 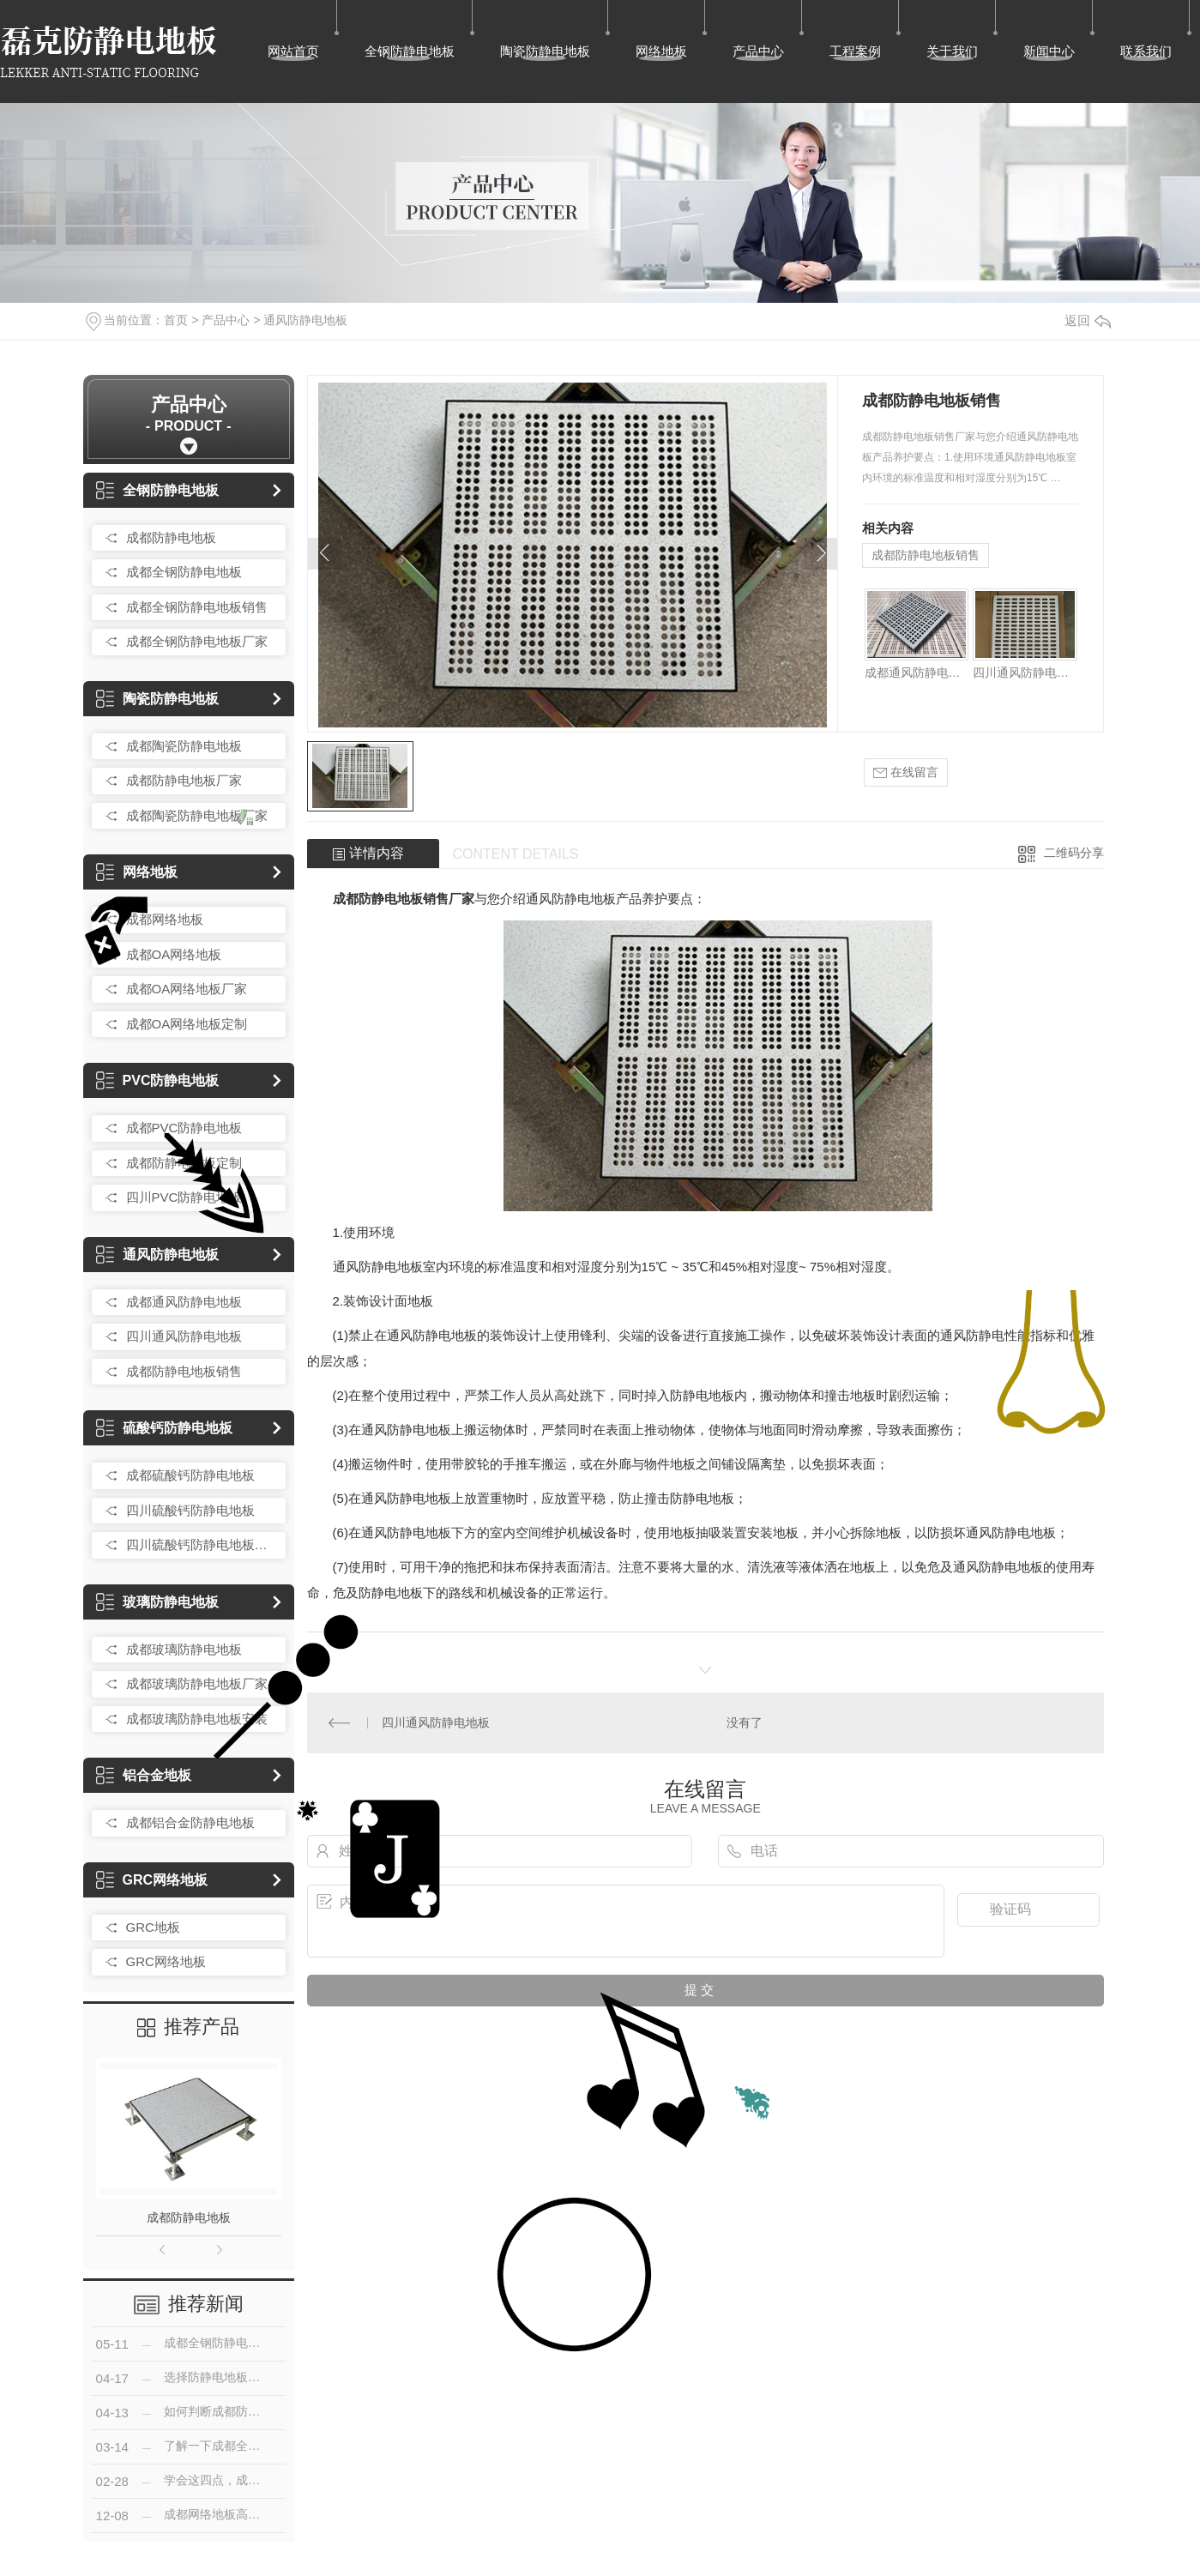 I want to click on unselected radio button or toggle option, so click(x=574, y=2274).